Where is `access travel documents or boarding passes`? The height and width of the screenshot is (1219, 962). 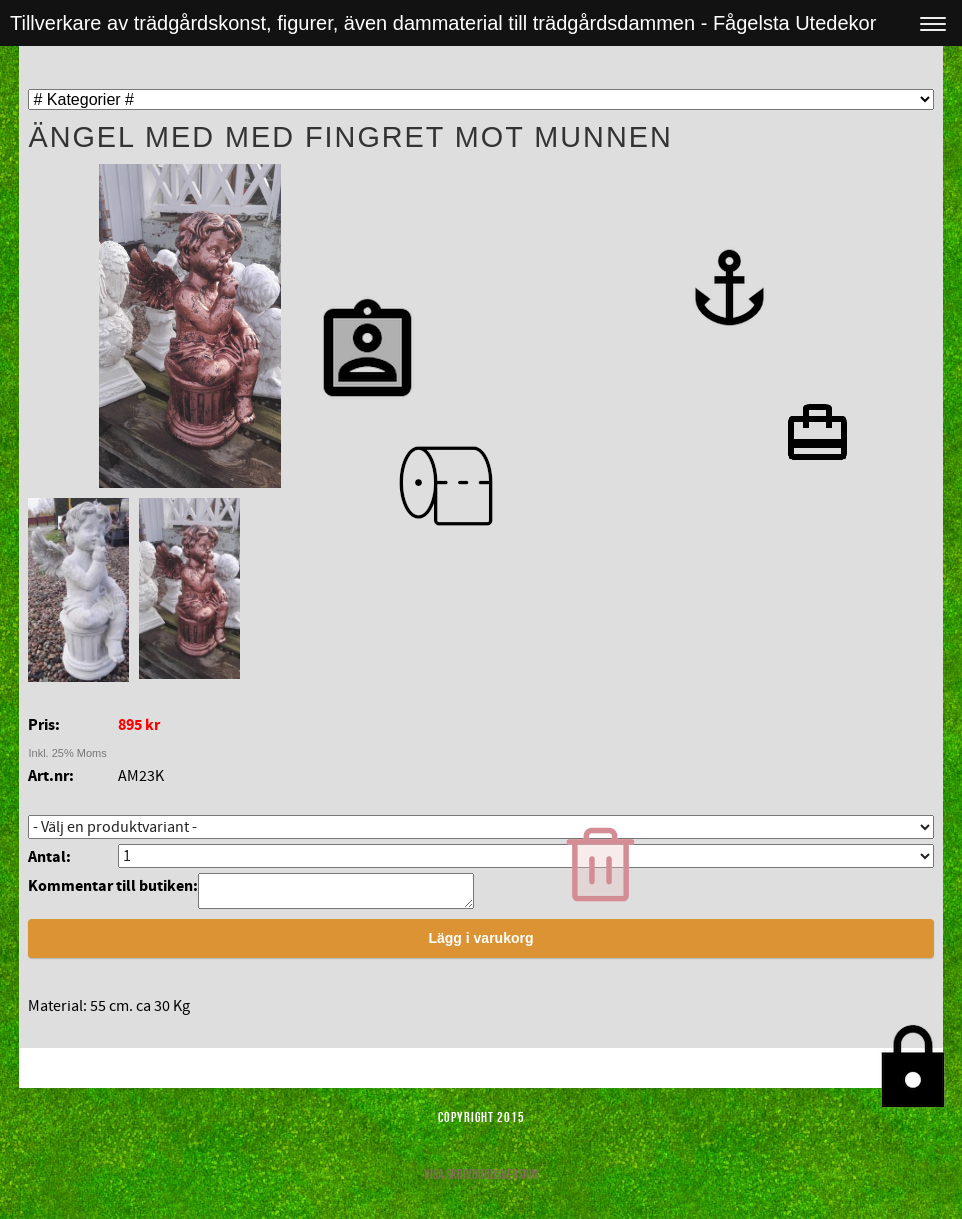
access travel documents or boarding passes is located at coordinates (817, 433).